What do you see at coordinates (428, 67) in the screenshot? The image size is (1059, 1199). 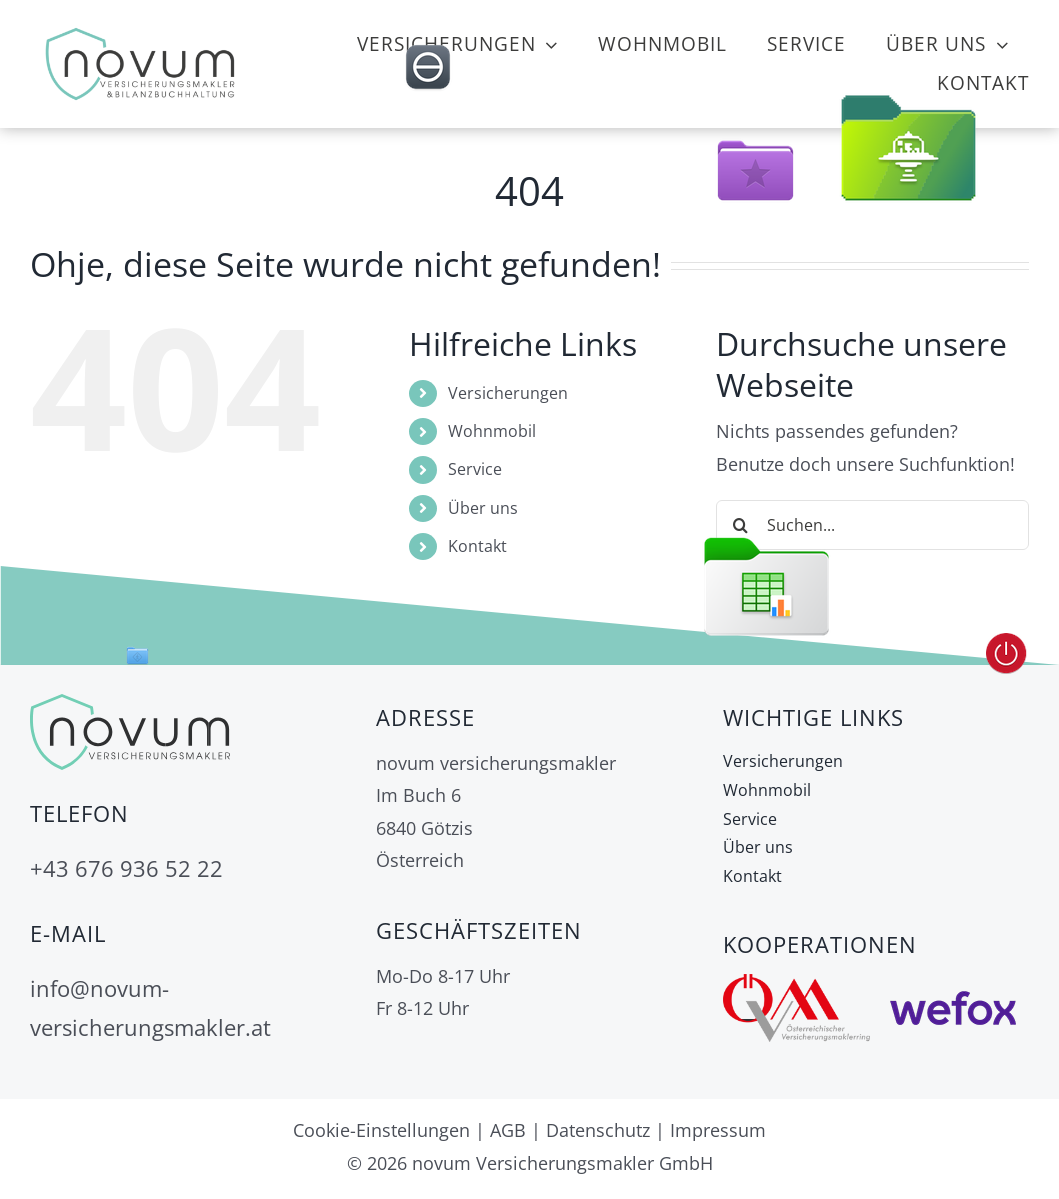 I see `suspend or pause an application` at bounding box center [428, 67].